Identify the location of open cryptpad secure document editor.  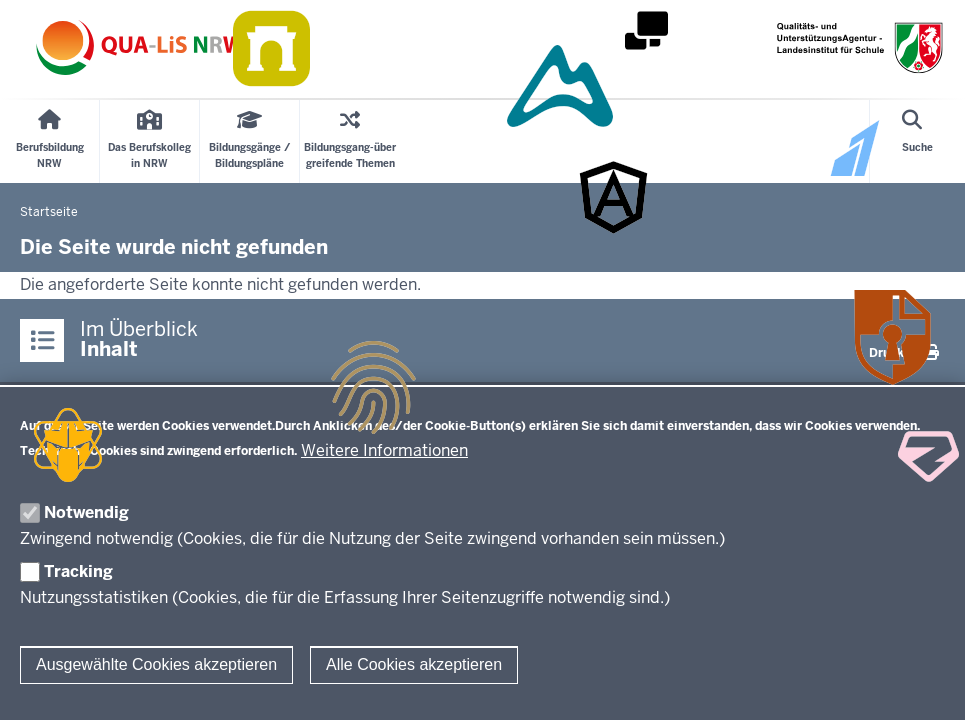
(892, 337).